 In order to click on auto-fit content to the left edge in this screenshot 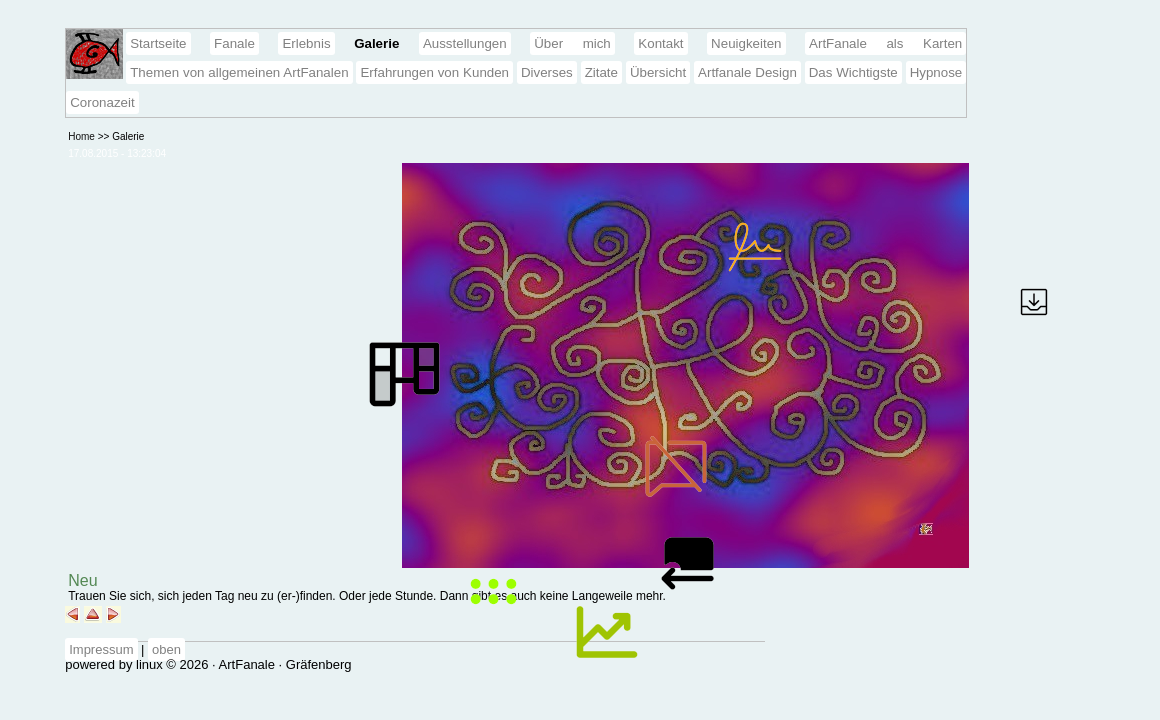, I will do `click(689, 562)`.